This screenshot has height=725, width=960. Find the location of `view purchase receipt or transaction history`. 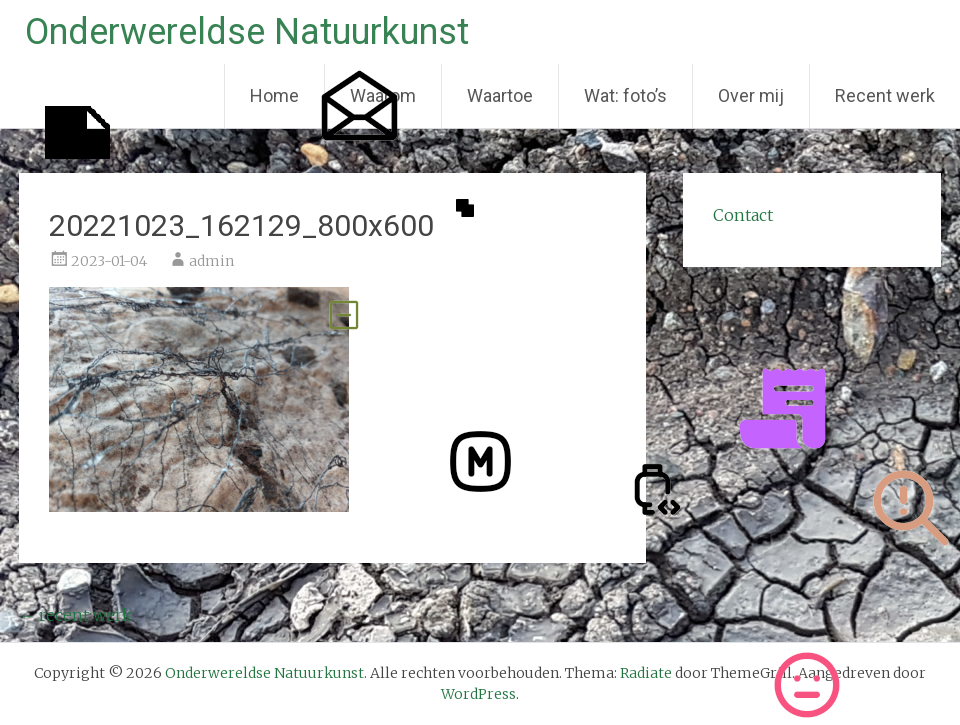

view purchase receipt or transaction history is located at coordinates (782, 408).